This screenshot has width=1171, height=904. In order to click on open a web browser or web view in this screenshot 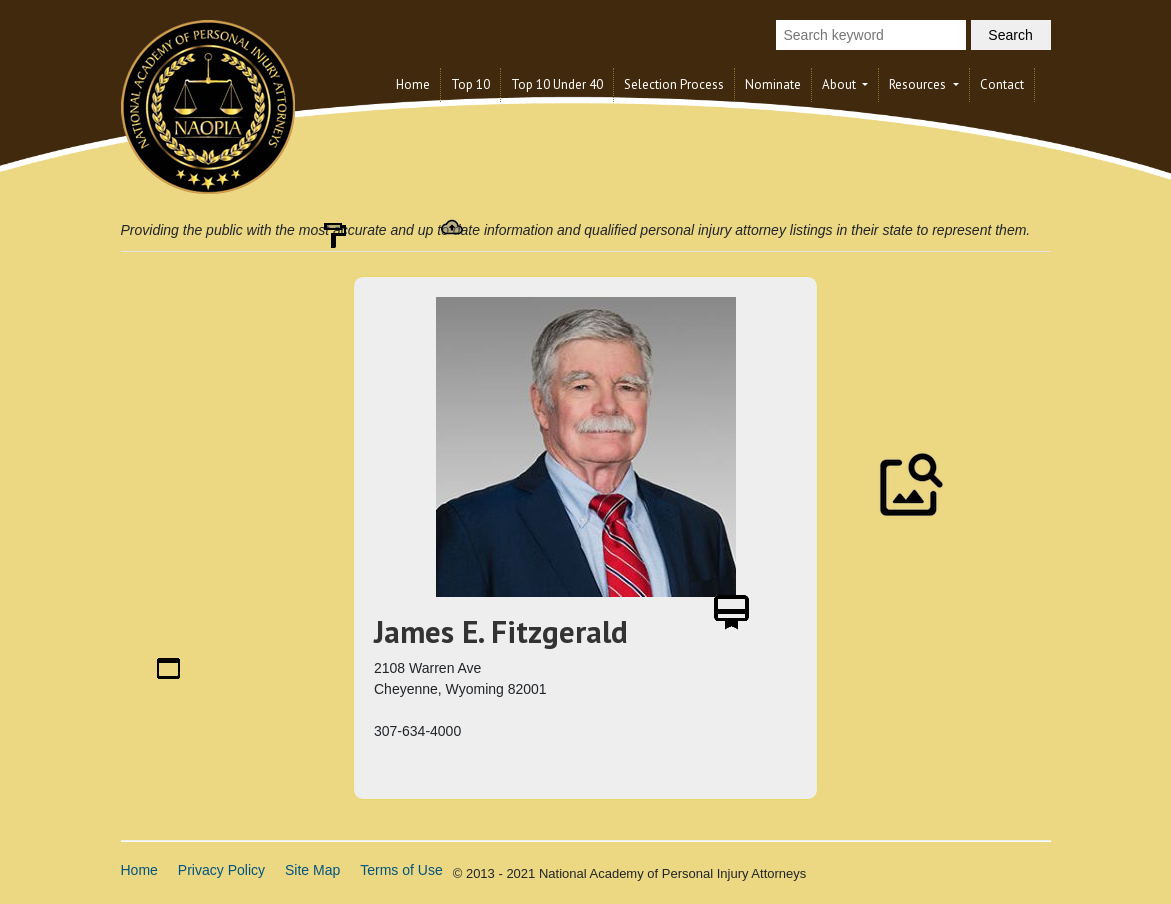, I will do `click(168, 668)`.